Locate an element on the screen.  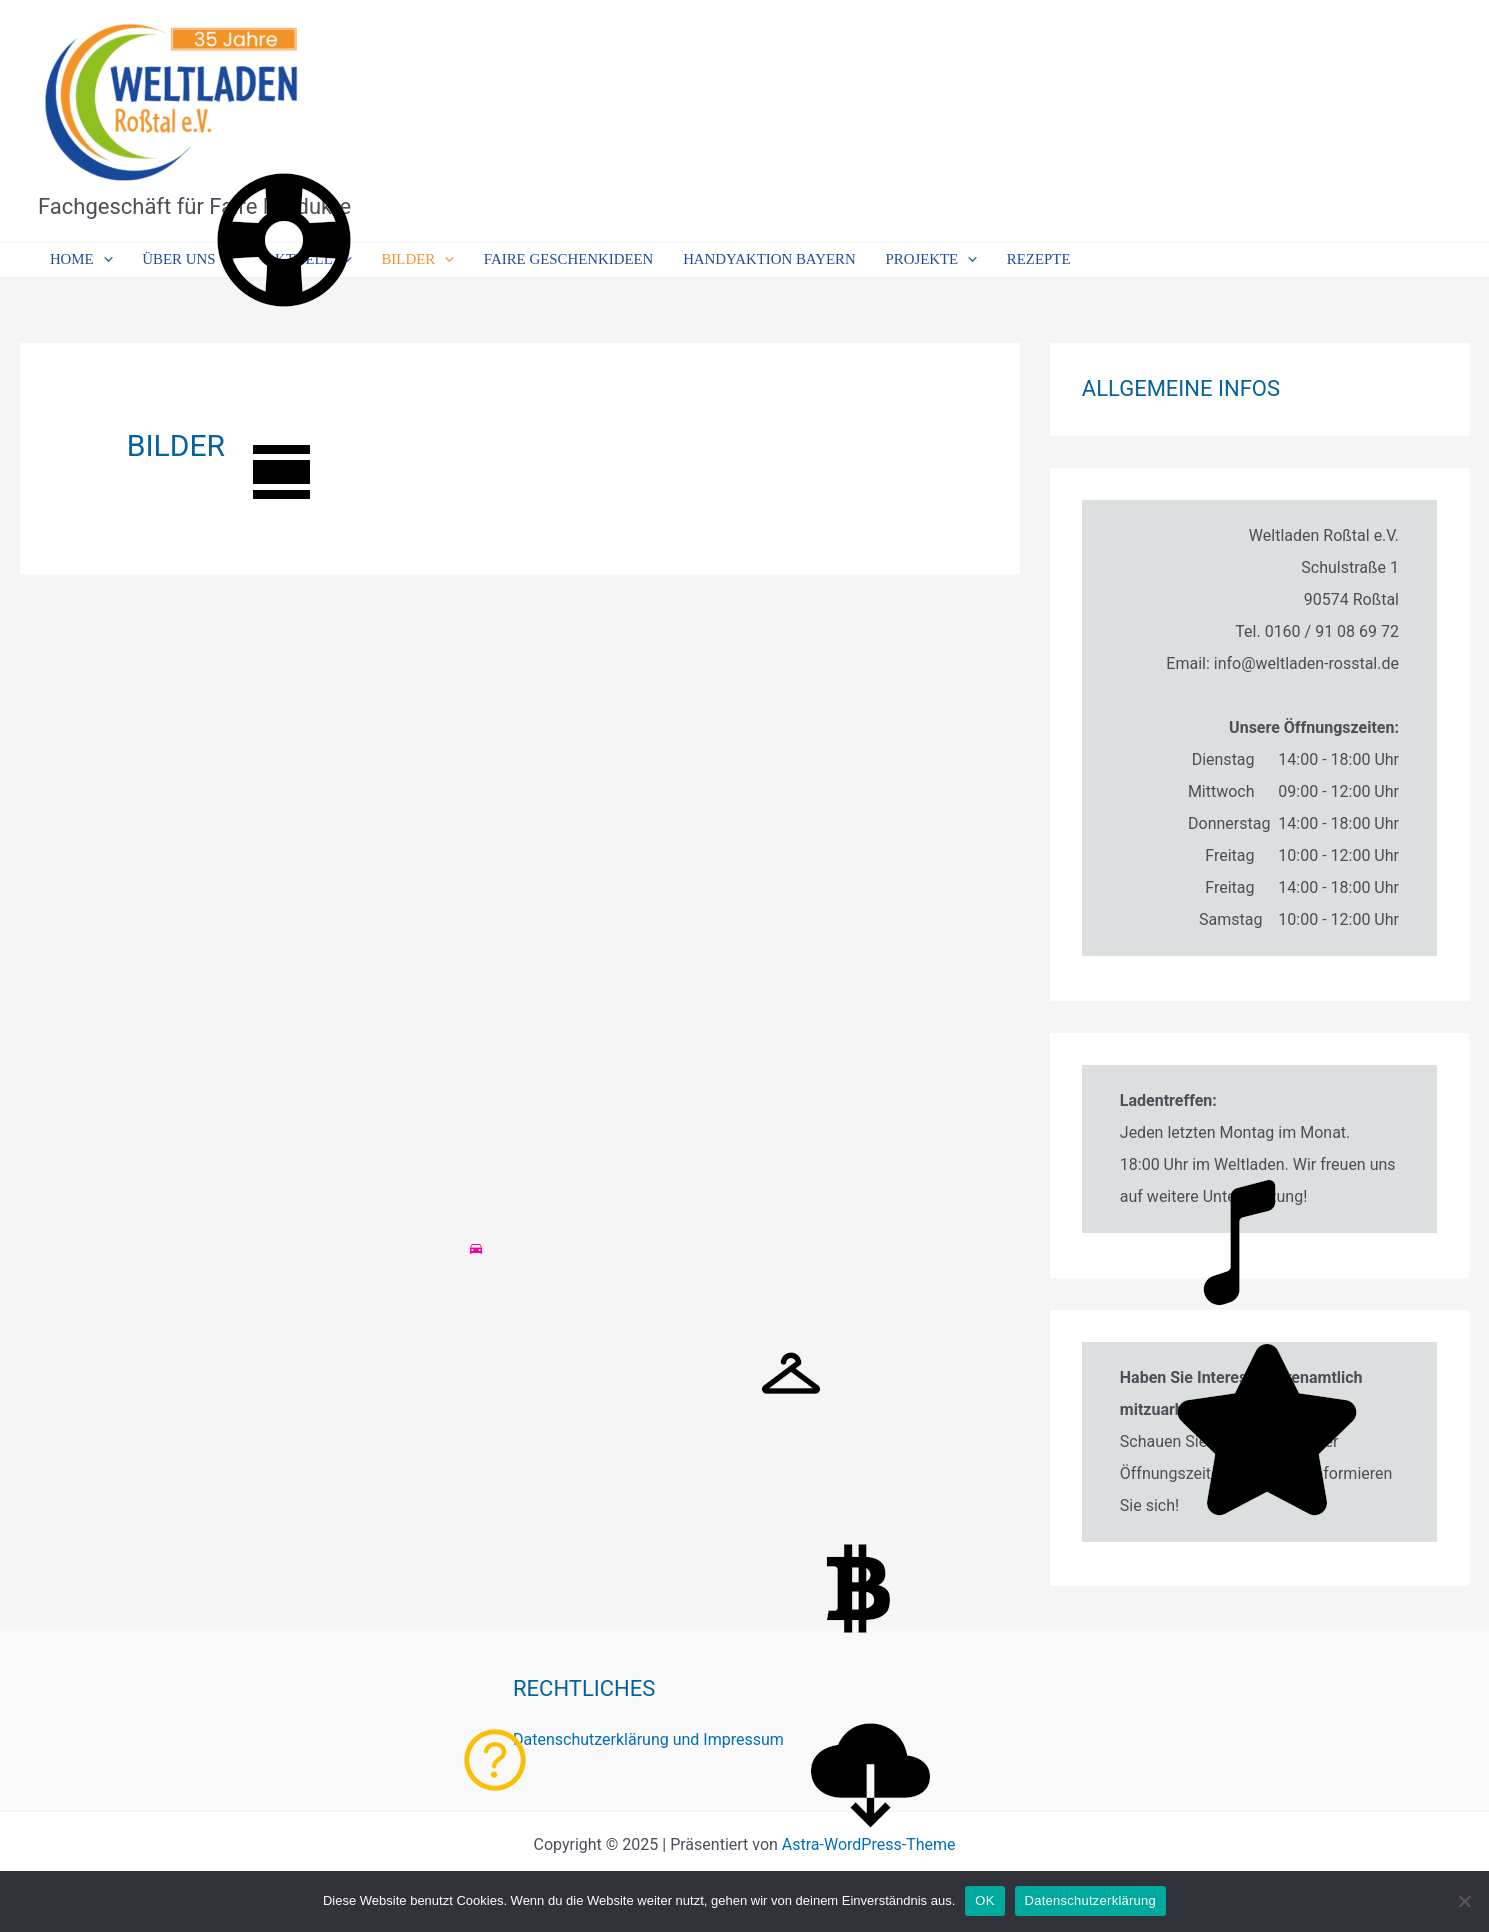
download file from cloud storage is located at coordinates (870, 1775).